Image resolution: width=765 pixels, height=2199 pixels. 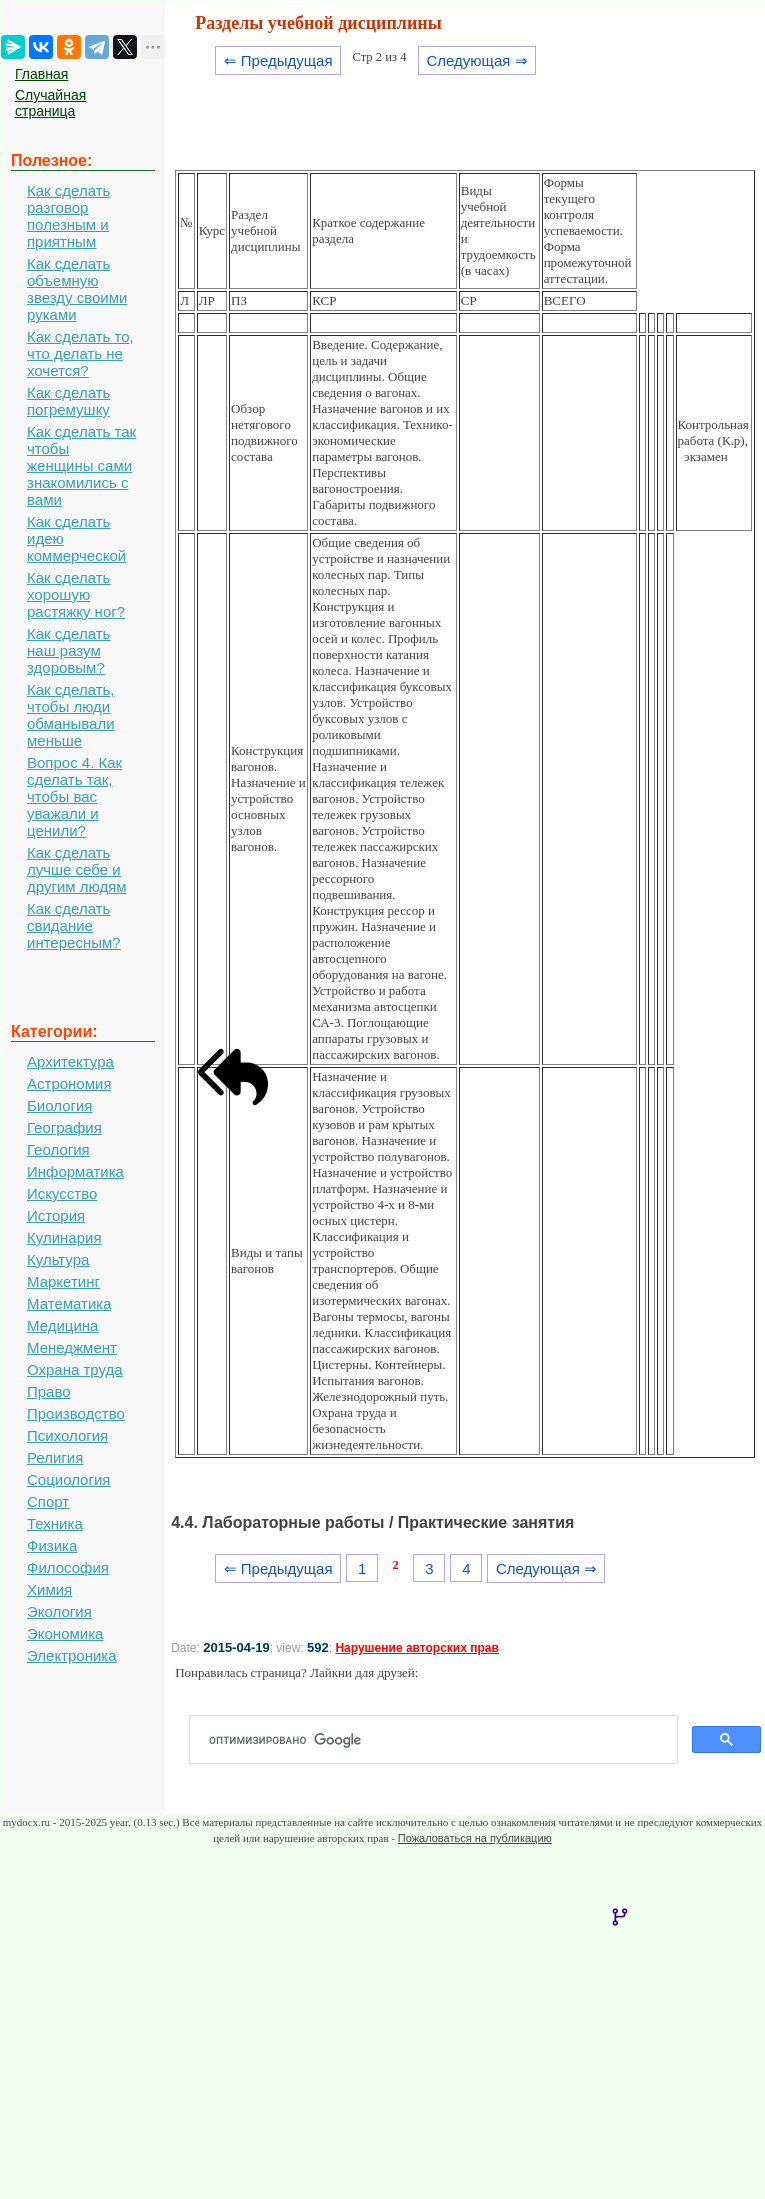 I want to click on reply to all recipients, so click(x=233, y=1078).